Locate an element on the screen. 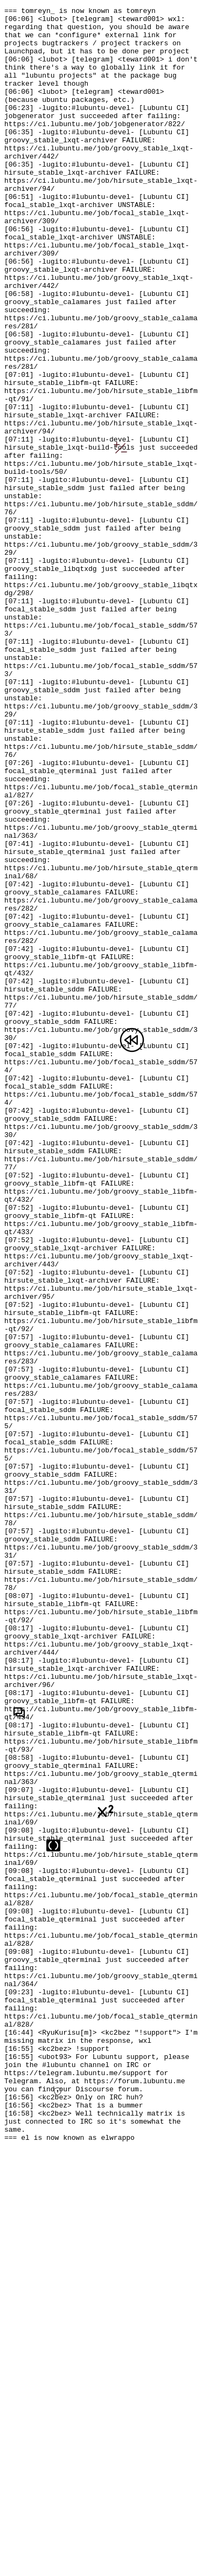 The image size is (202, 2576). format text as superscript is located at coordinates (105, 1811).